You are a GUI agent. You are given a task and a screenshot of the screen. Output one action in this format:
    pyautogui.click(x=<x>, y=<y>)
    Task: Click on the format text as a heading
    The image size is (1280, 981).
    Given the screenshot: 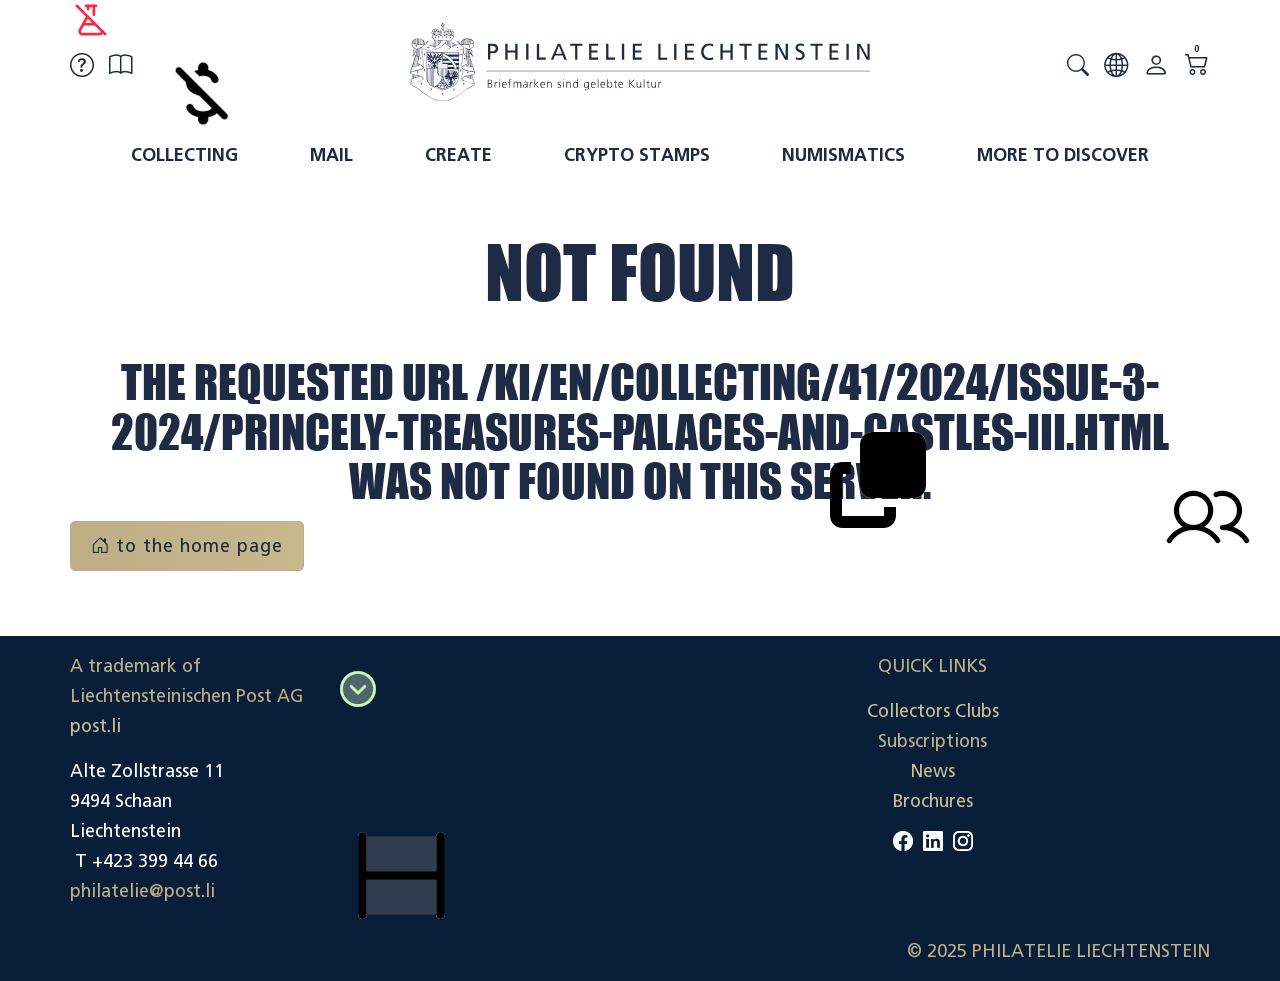 What is the action you would take?
    pyautogui.click(x=401, y=875)
    